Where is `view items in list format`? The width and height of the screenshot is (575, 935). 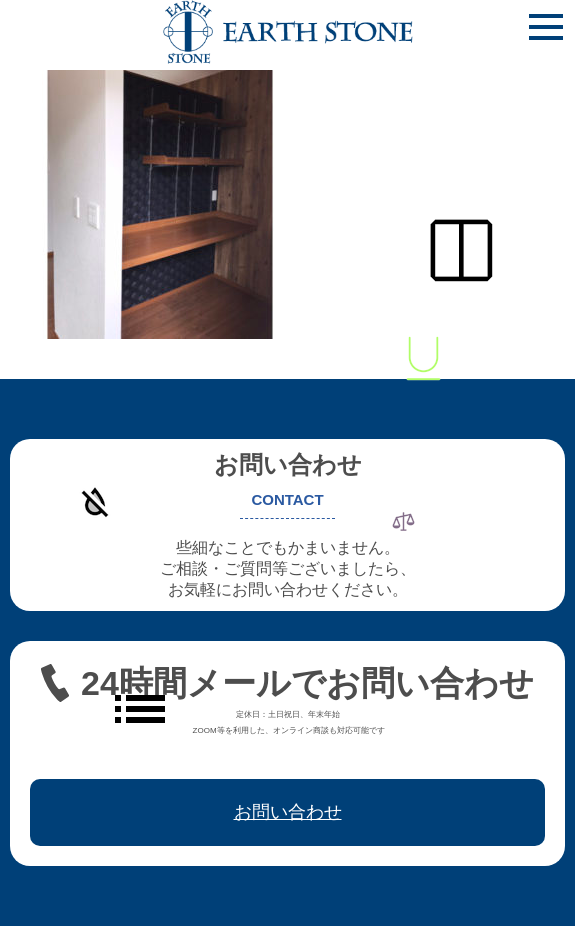 view items in list format is located at coordinates (140, 709).